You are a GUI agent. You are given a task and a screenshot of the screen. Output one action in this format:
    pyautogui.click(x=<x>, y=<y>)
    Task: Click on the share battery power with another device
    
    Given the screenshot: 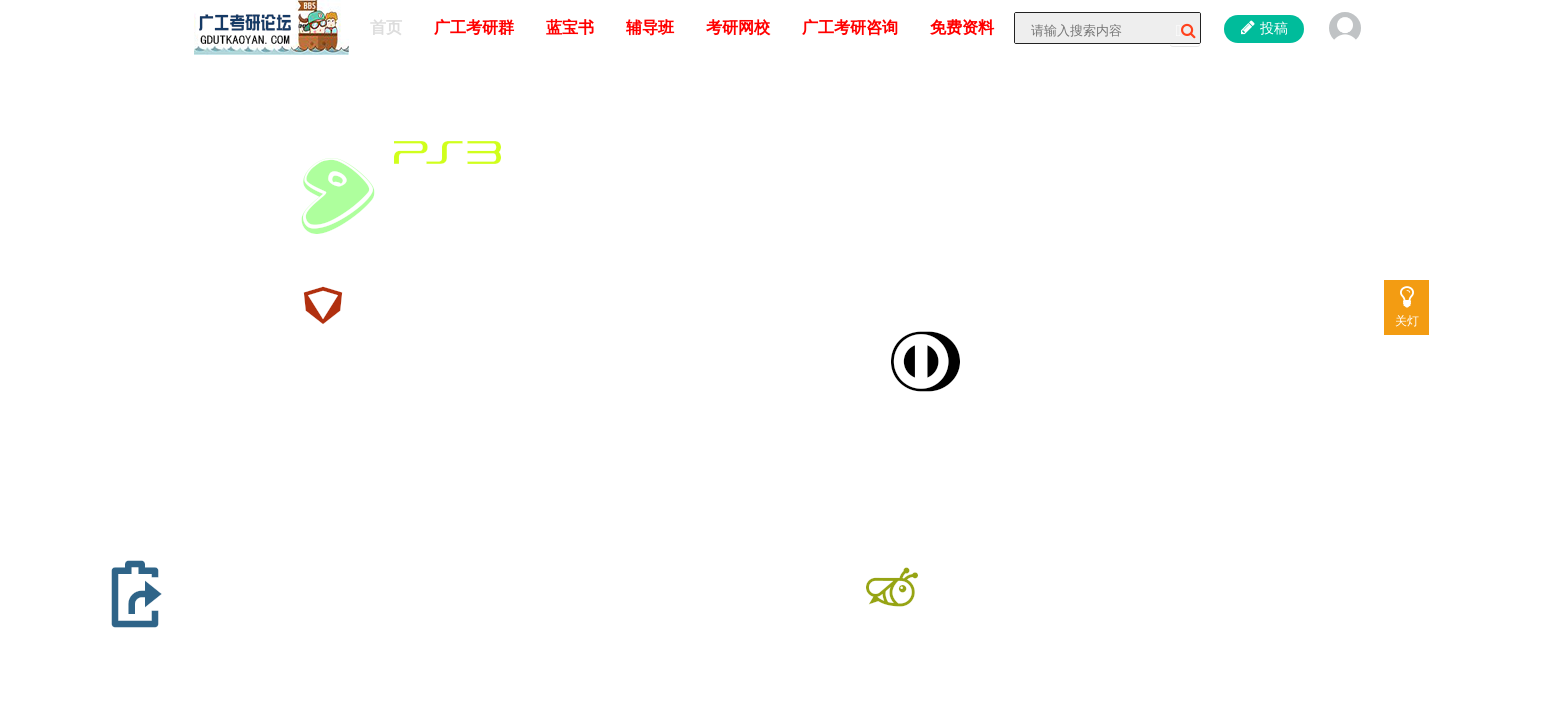 What is the action you would take?
    pyautogui.click(x=135, y=594)
    